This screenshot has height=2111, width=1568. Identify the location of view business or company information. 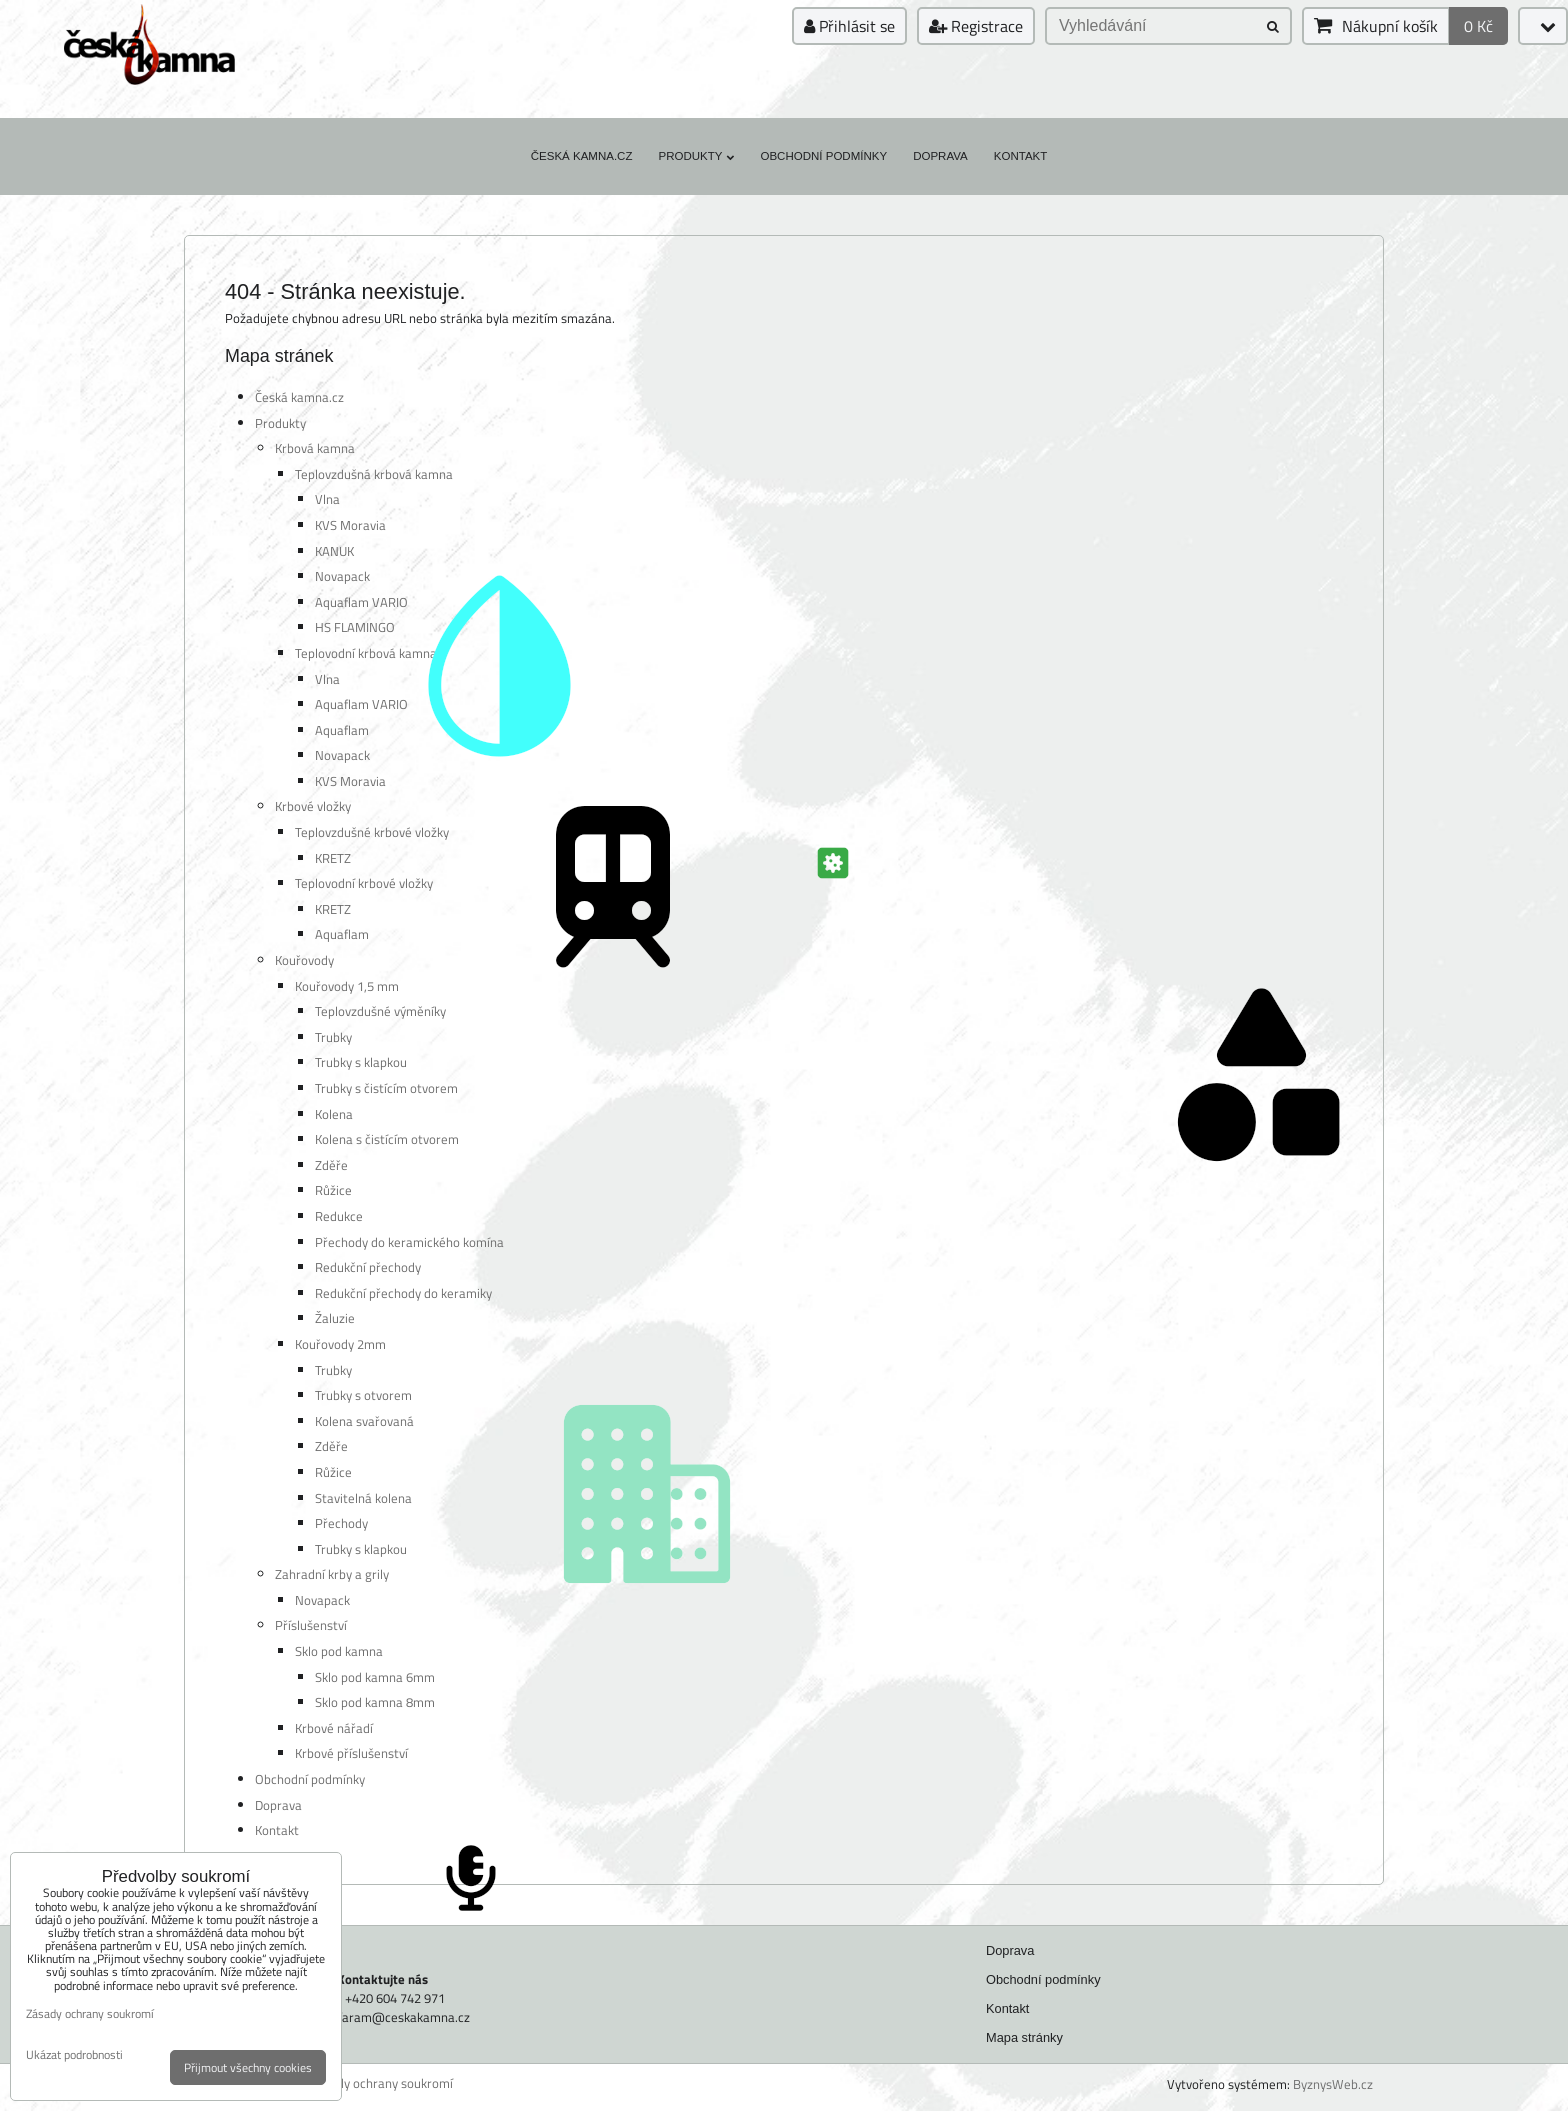
(647, 1494).